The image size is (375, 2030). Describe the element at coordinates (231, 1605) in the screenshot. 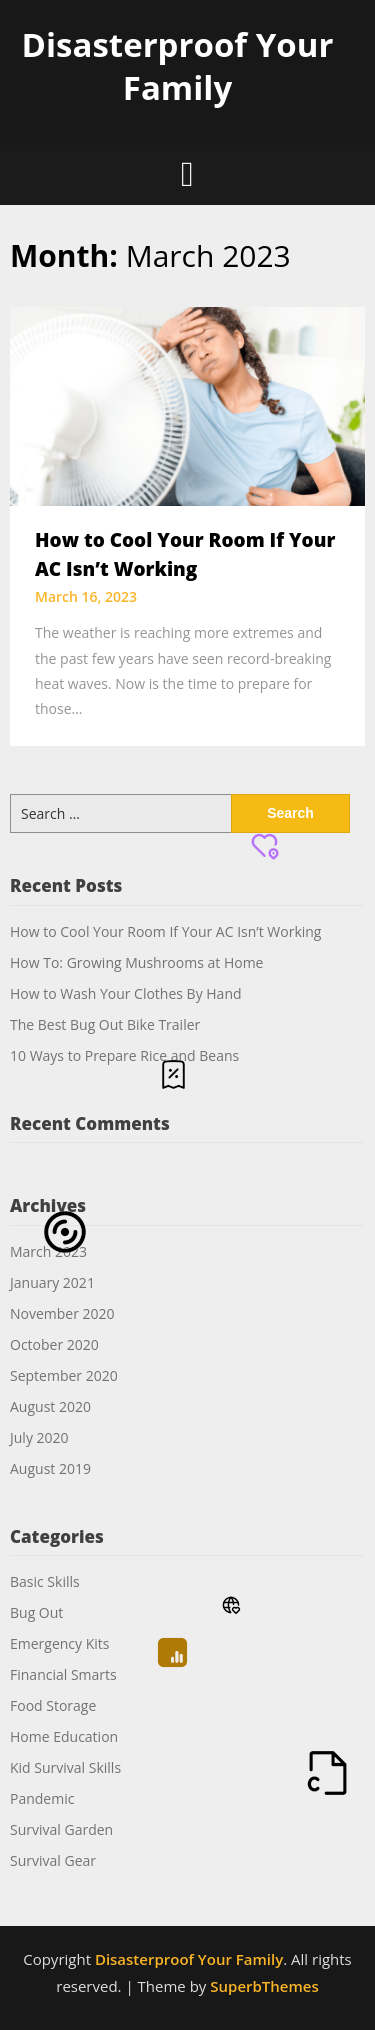

I see `support global causes or charities` at that location.